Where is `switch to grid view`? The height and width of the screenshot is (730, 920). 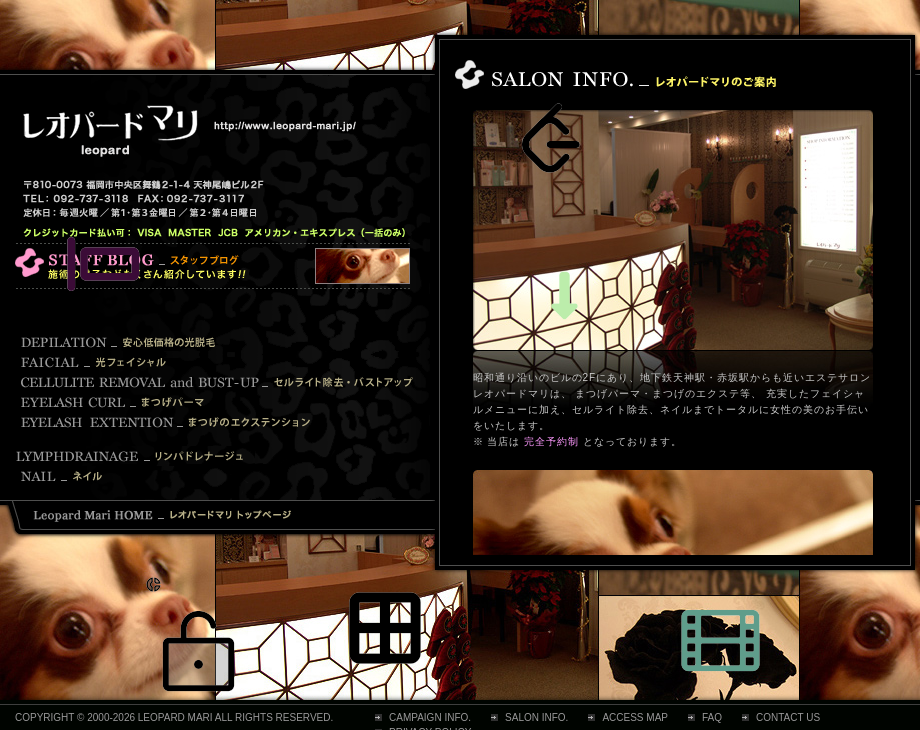
switch to grid view is located at coordinates (385, 628).